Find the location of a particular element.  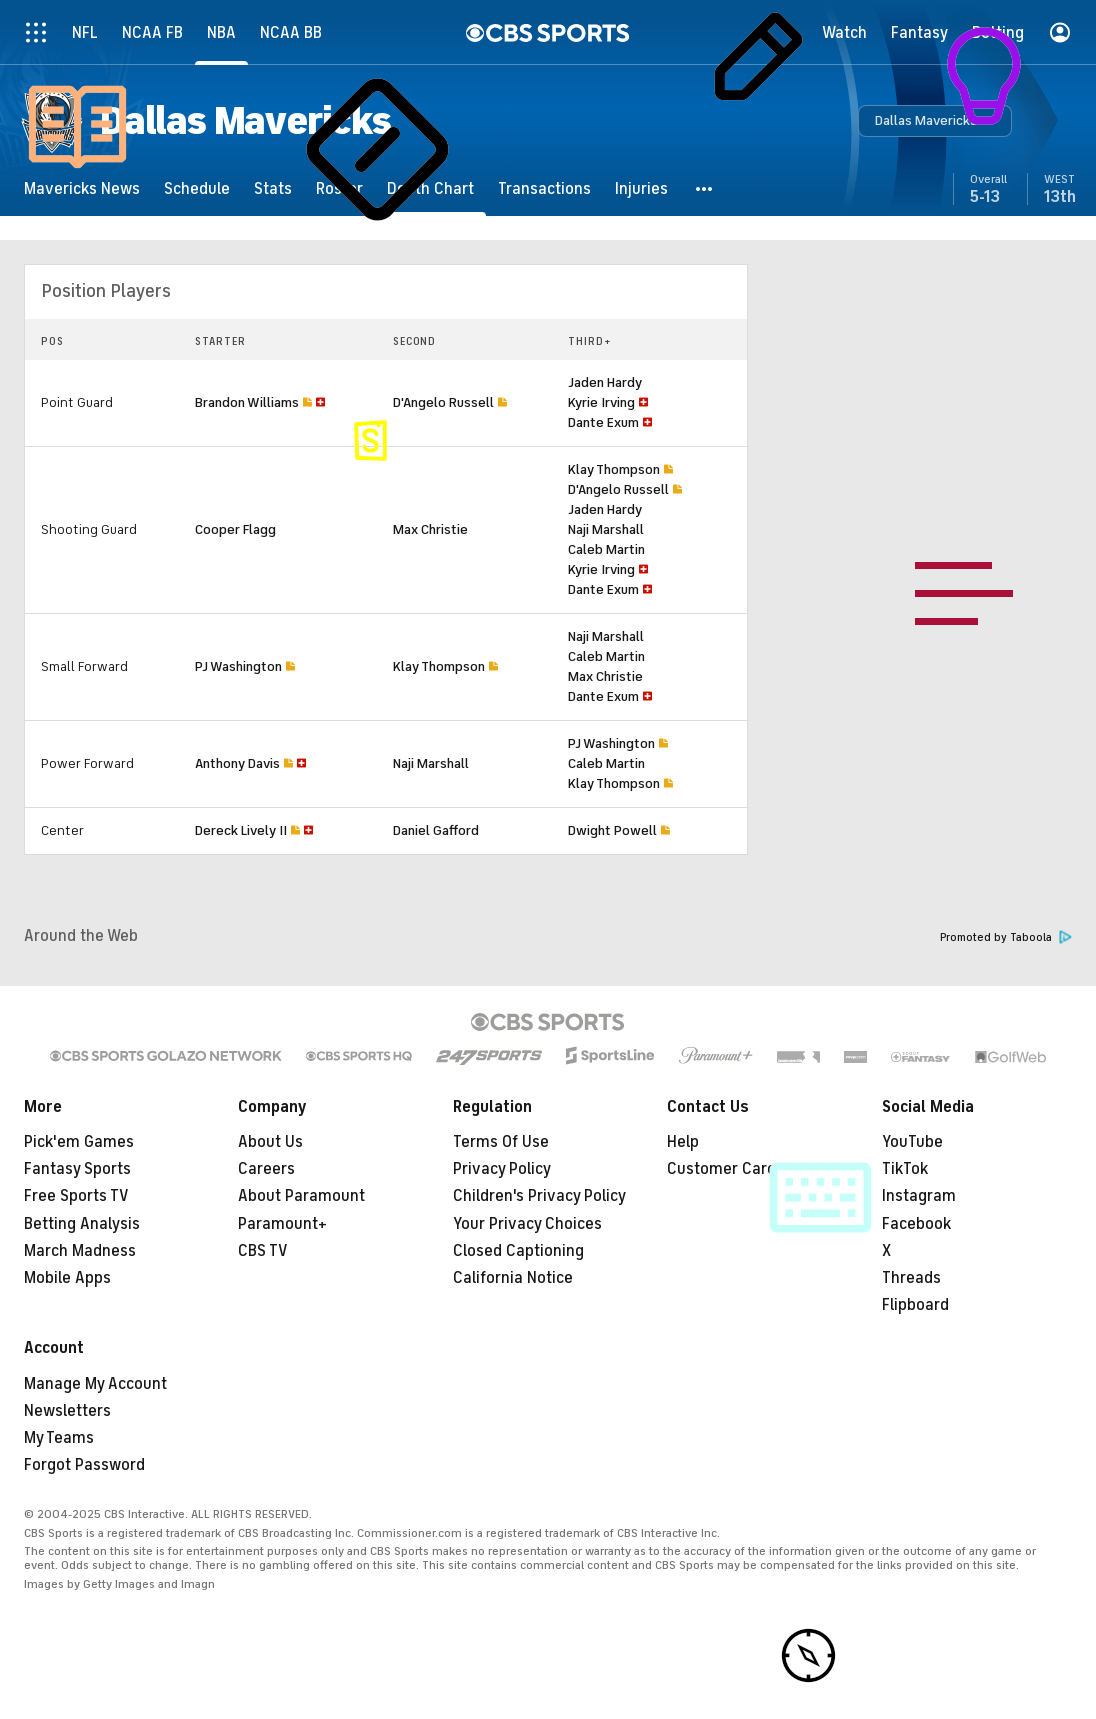

access tips or suggestions is located at coordinates (984, 76).